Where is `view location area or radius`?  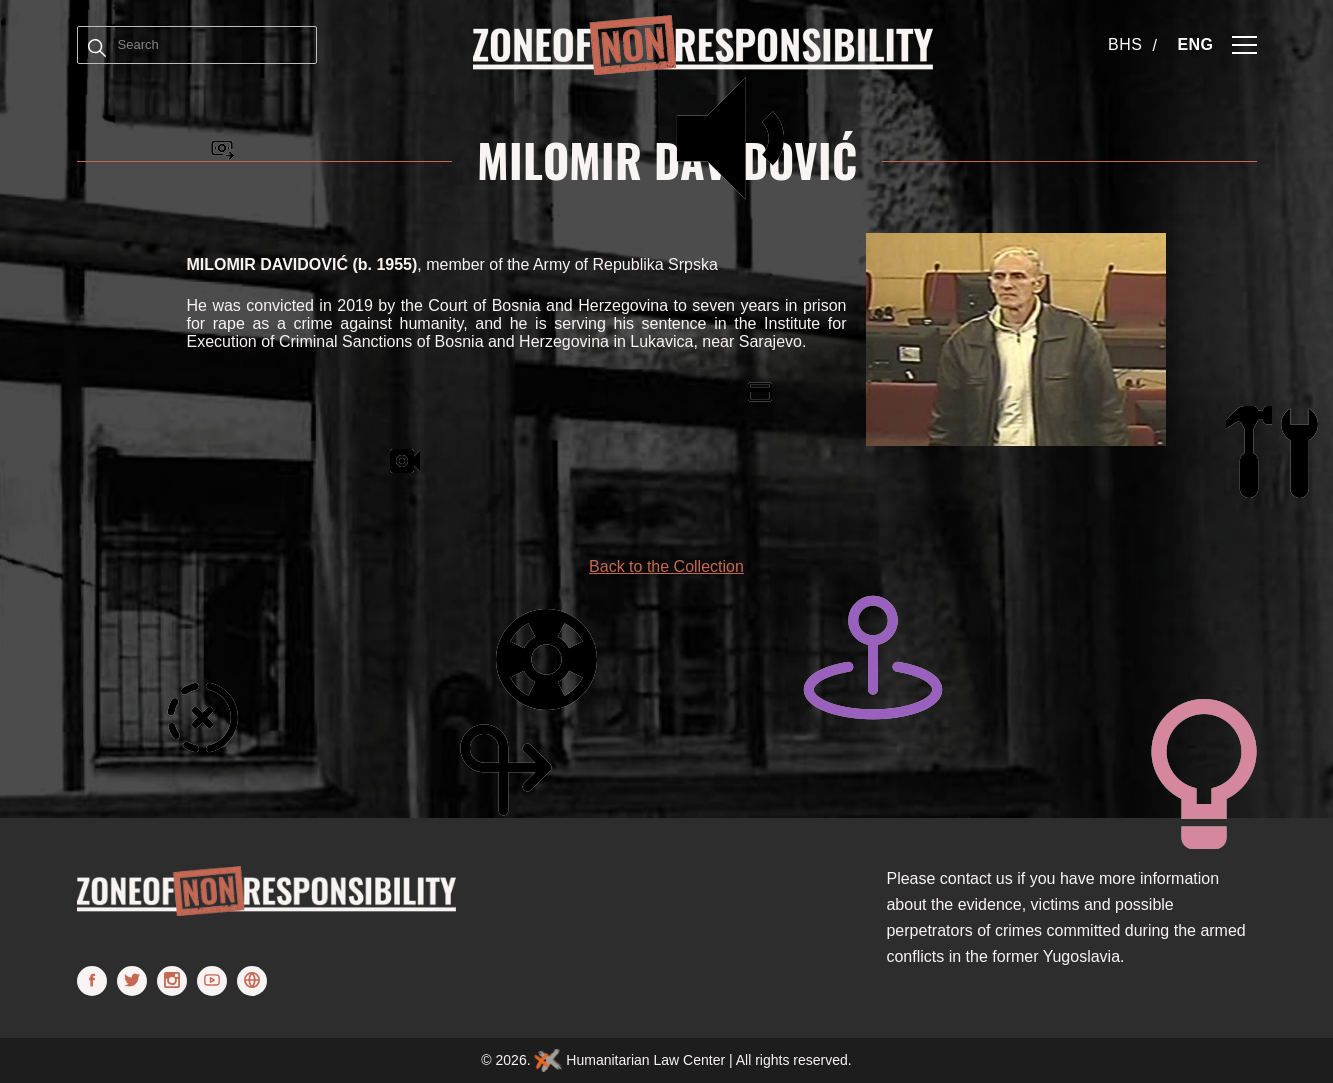
view location area or radius is located at coordinates (873, 660).